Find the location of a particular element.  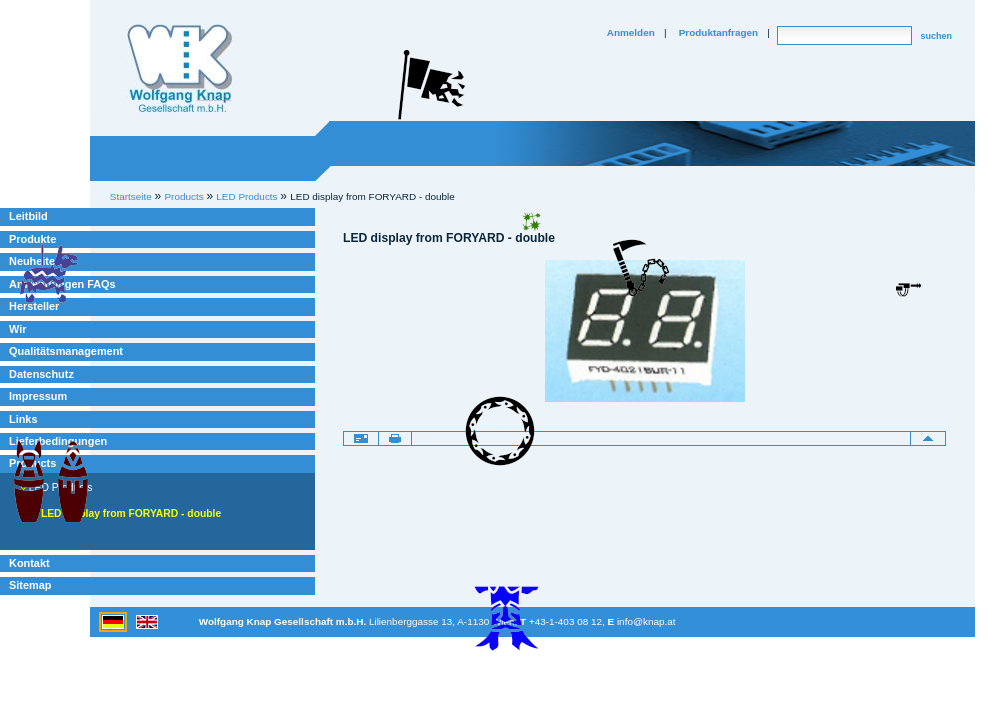

party or celebration theme indicator is located at coordinates (49, 274).